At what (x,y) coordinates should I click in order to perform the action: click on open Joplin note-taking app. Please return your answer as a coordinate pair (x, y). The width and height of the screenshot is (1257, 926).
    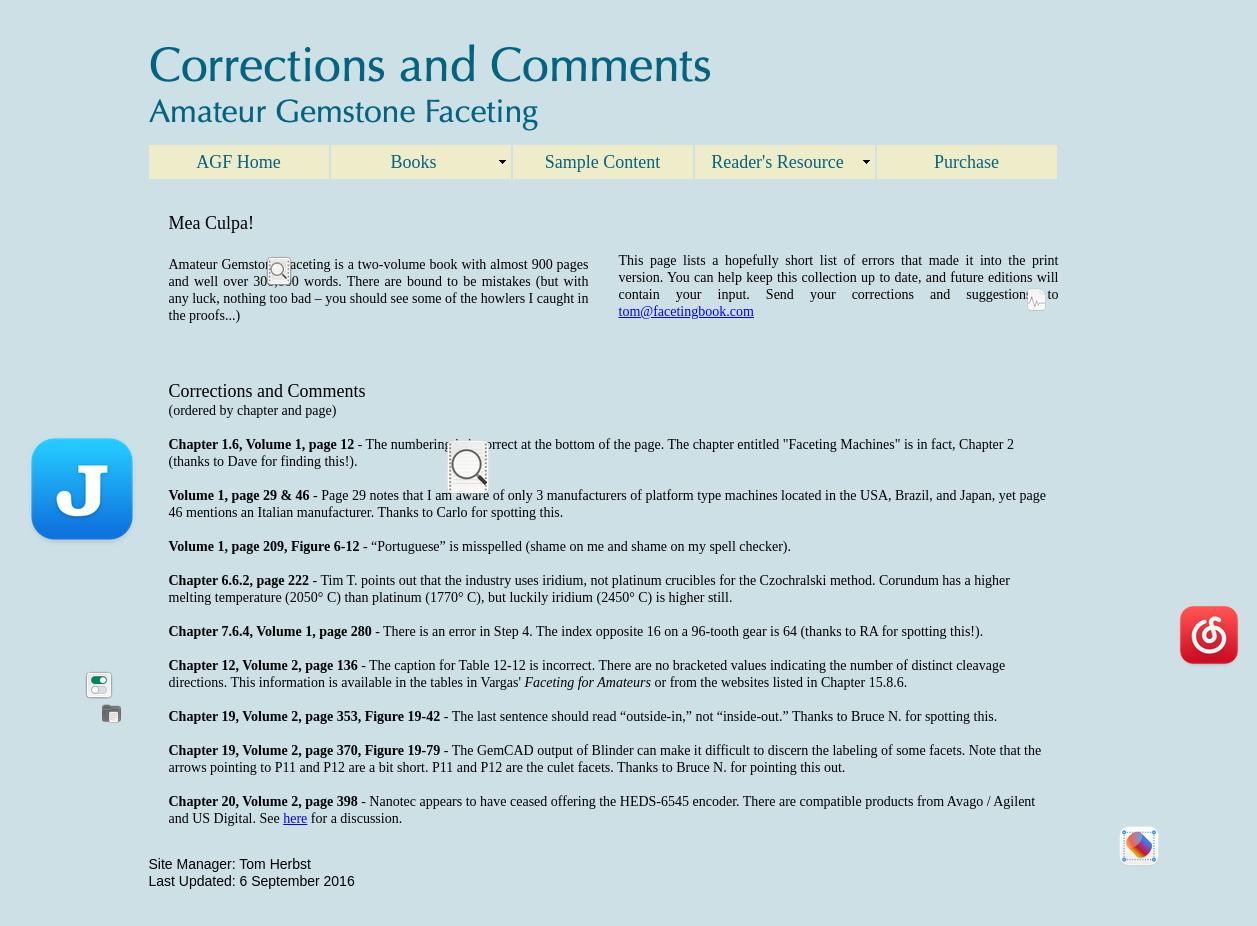
    Looking at the image, I should click on (82, 489).